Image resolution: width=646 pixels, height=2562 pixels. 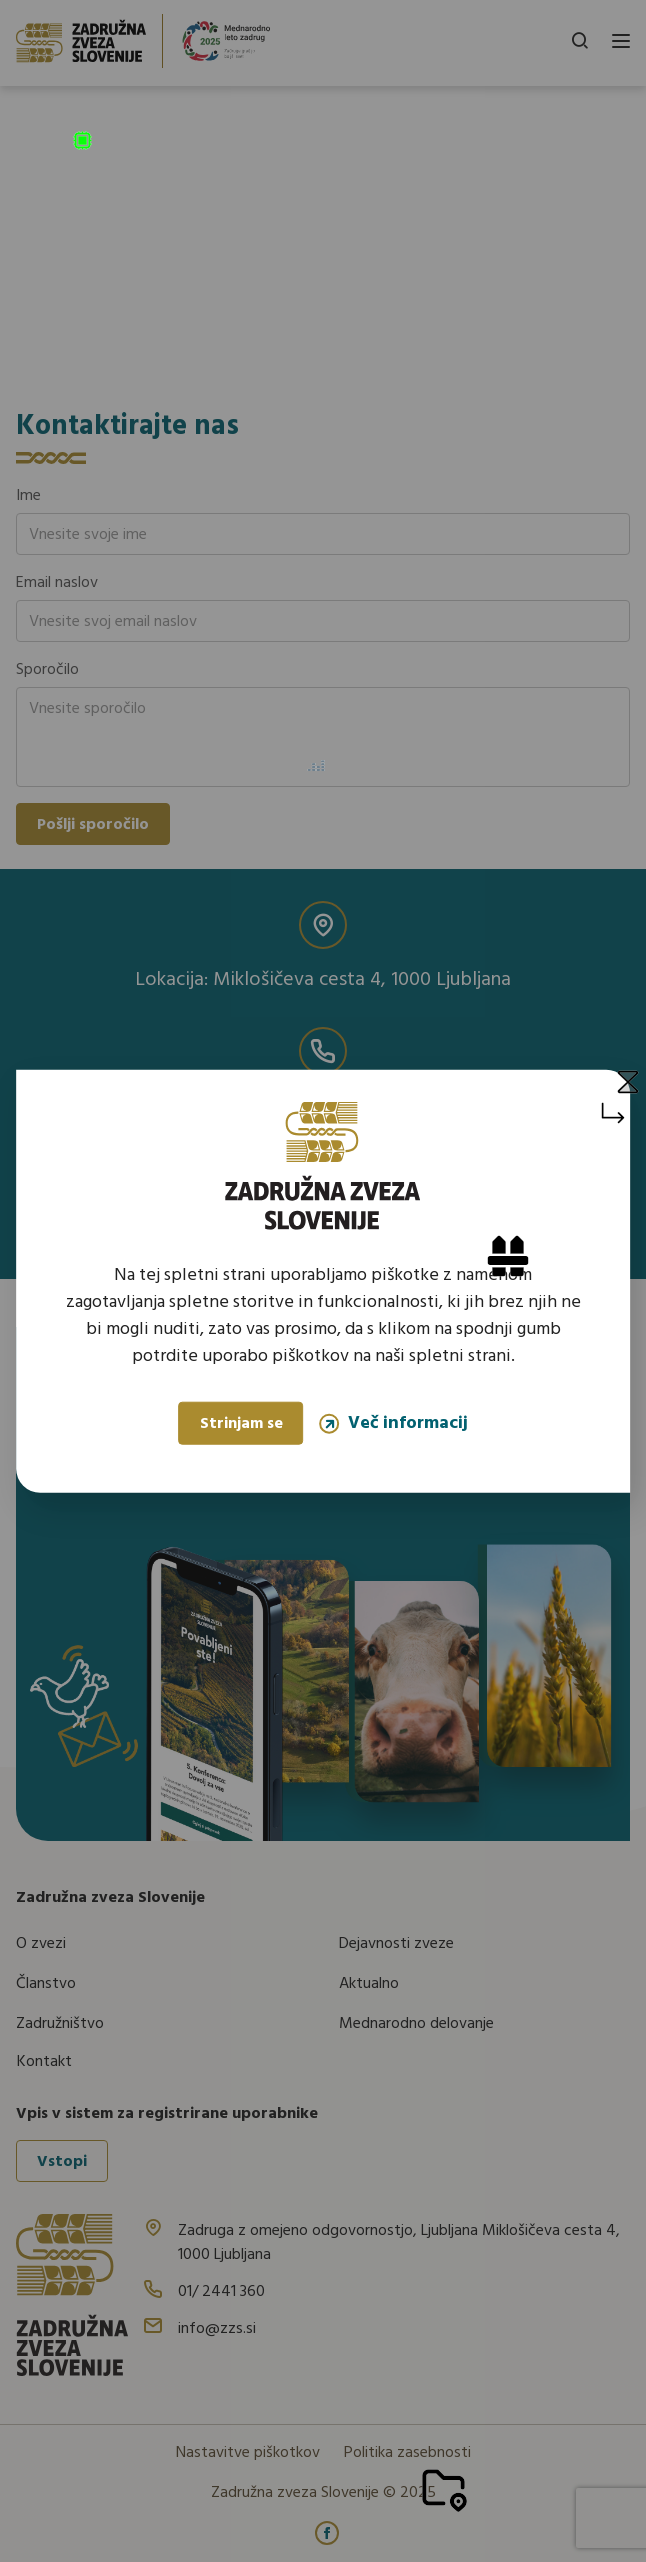 I want to click on set boundary or perimeter limits, so click(x=508, y=1256).